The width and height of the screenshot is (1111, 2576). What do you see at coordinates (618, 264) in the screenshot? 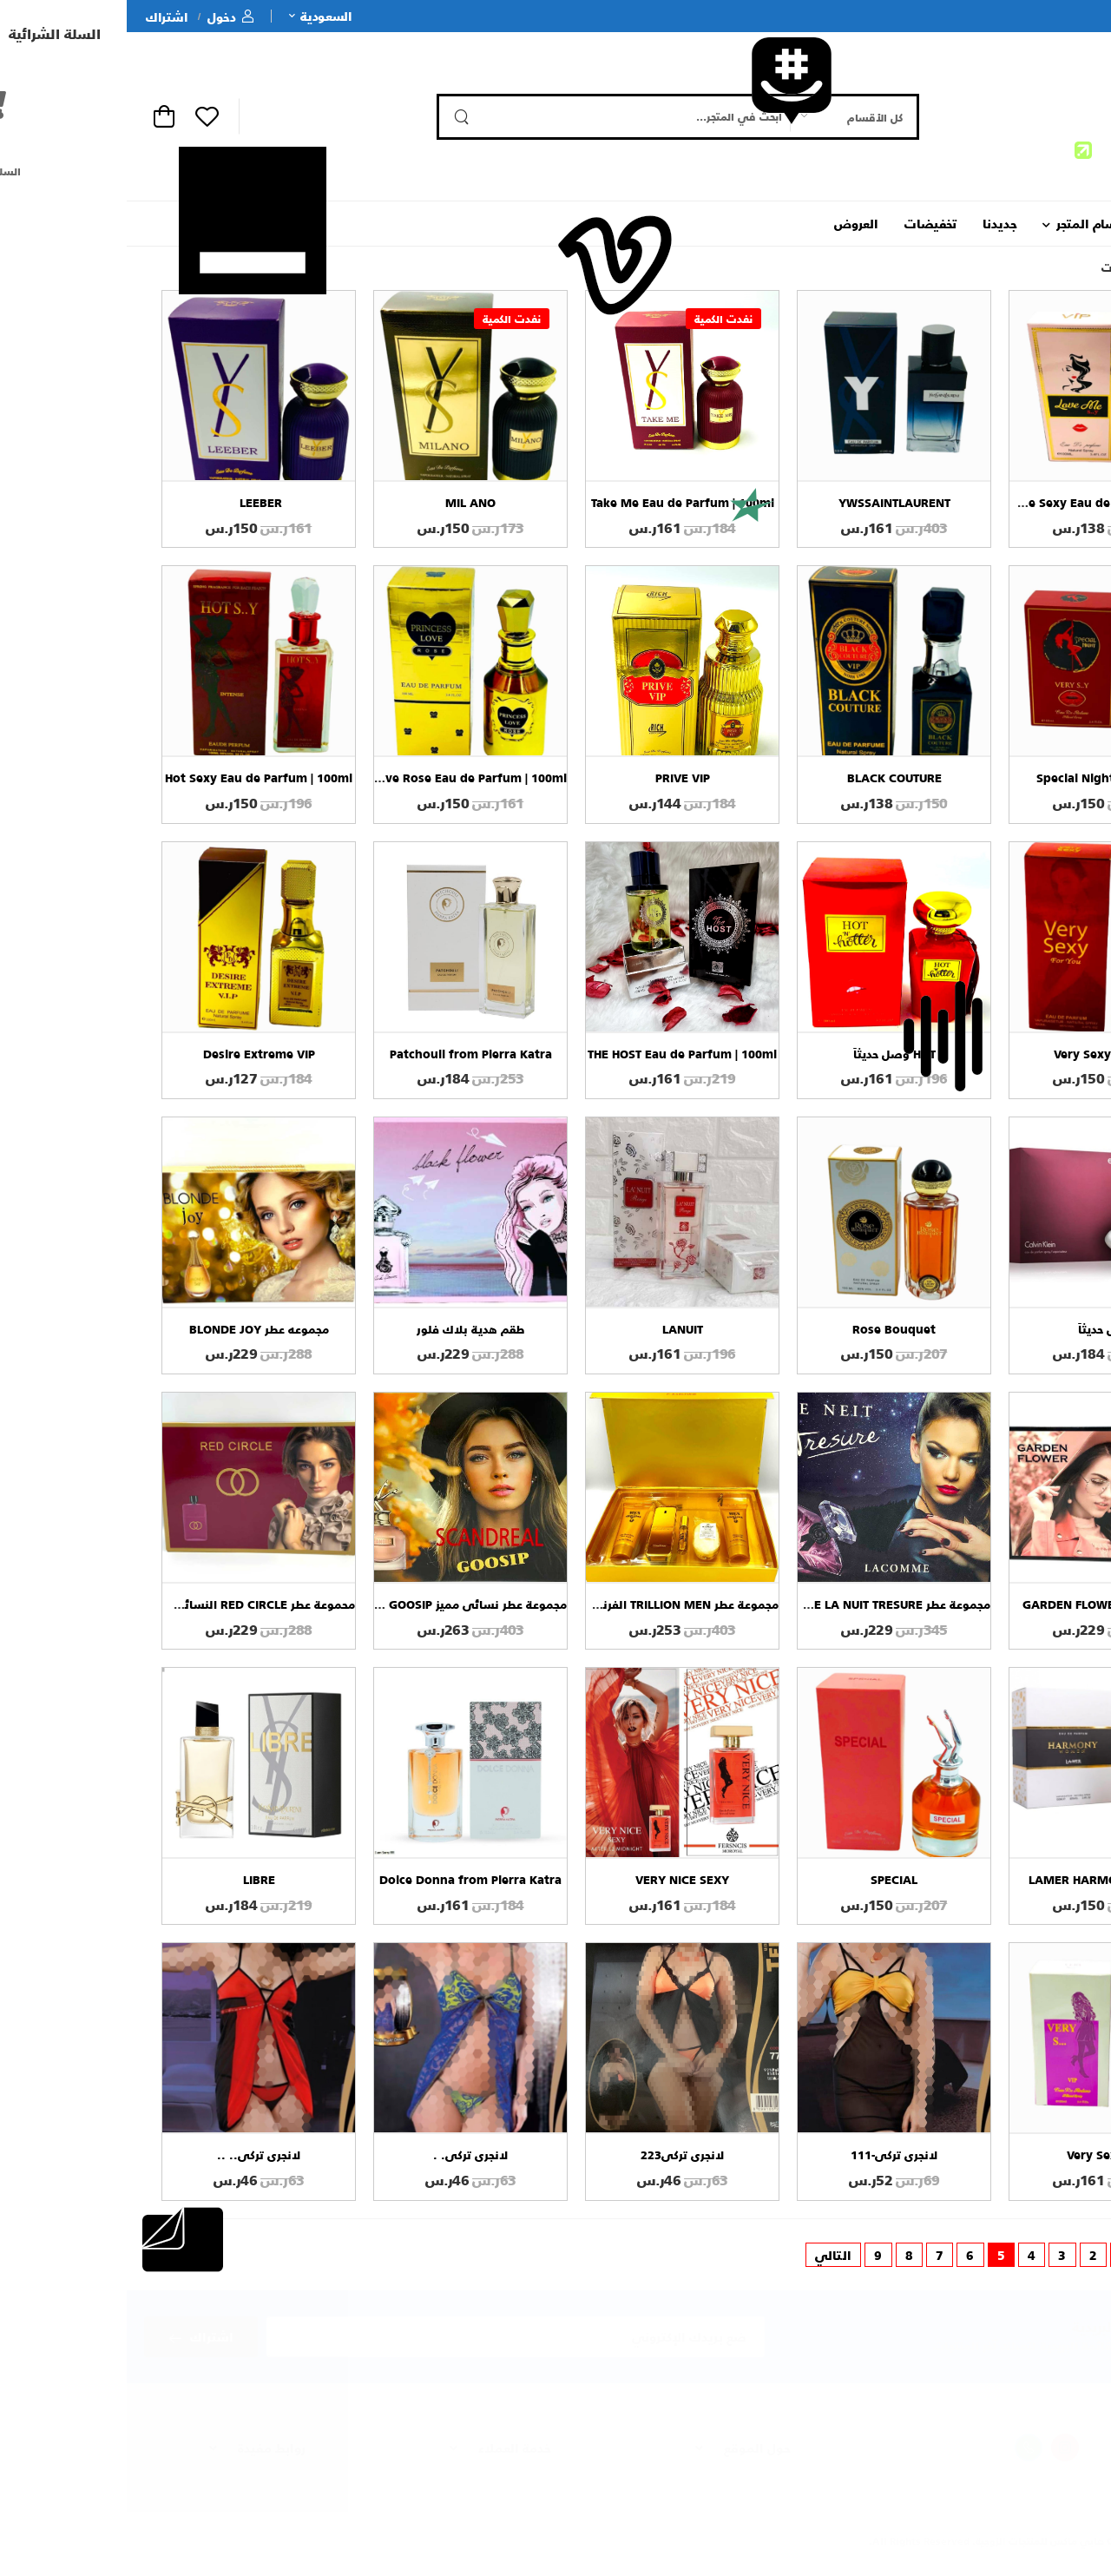
I see `open vimeo app` at bounding box center [618, 264].